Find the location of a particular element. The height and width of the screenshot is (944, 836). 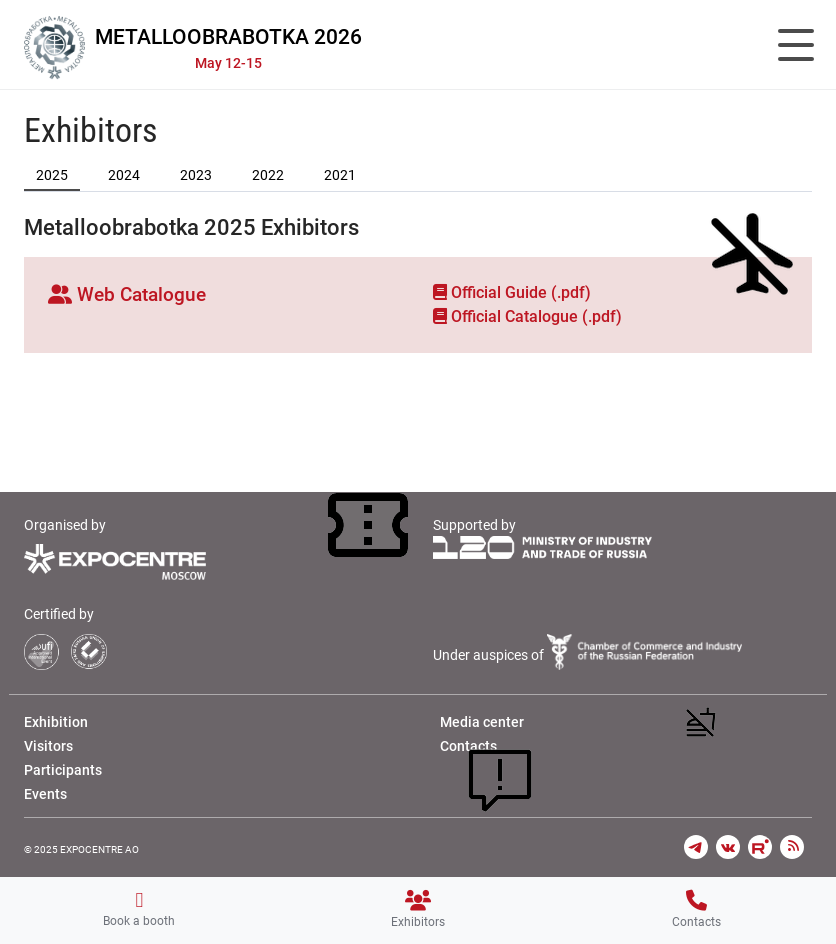

airplane mode is currently disabled is located at coordinates (752, 253).